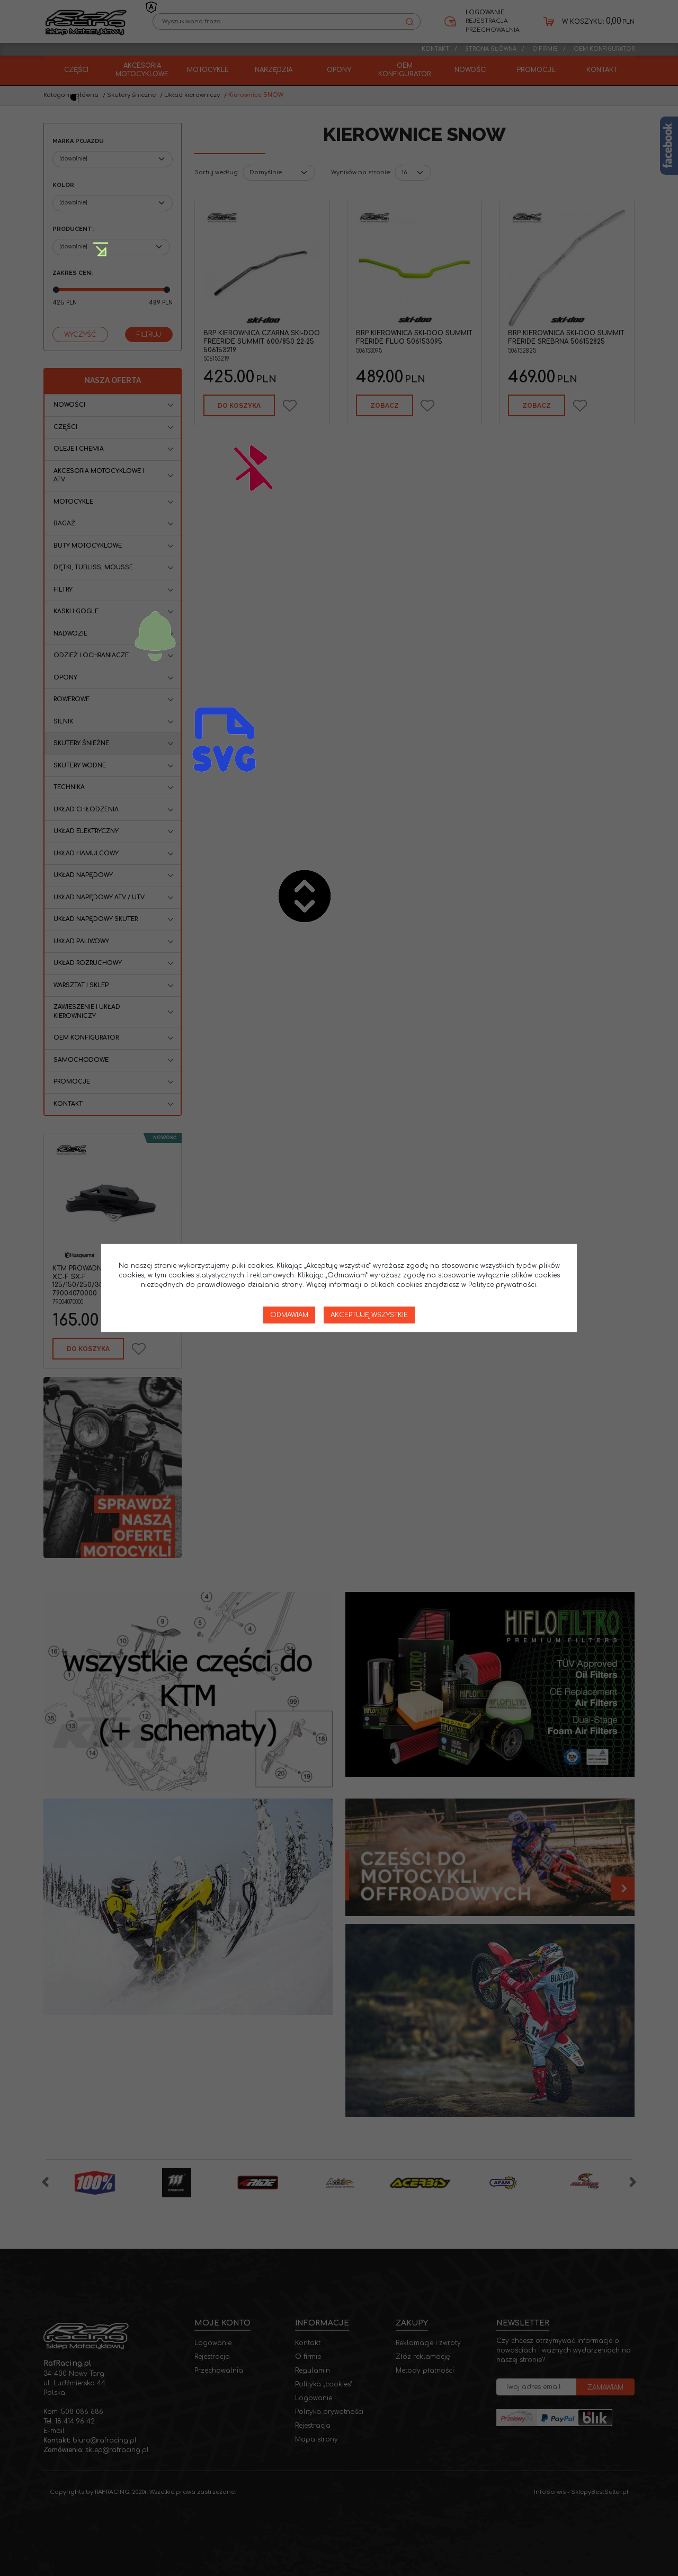  Describe the element at coordinates (75, 99) in the screenshot. I see `toggle paragraph formatting` at that location.